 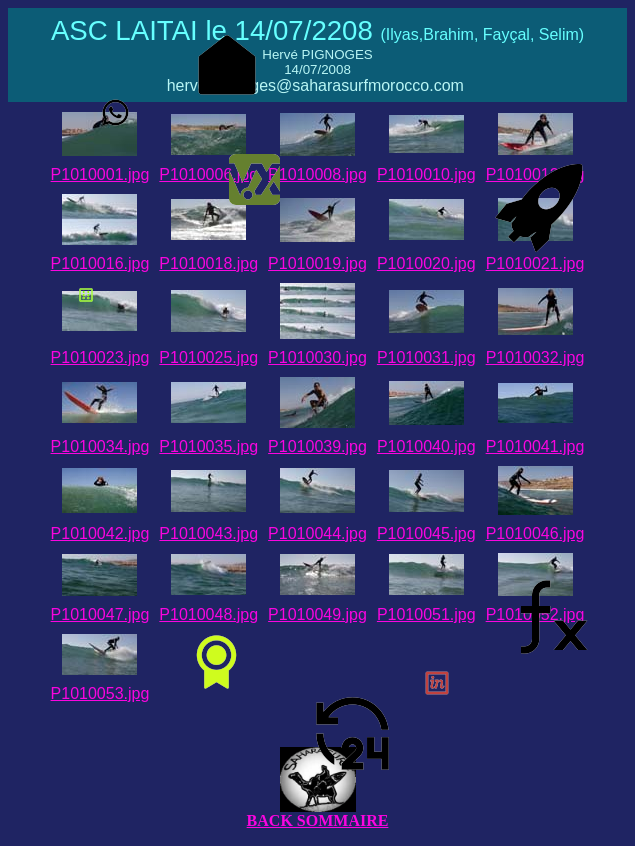 I want to click on open WhatsApp messaging app, so click(x=115, y=112).